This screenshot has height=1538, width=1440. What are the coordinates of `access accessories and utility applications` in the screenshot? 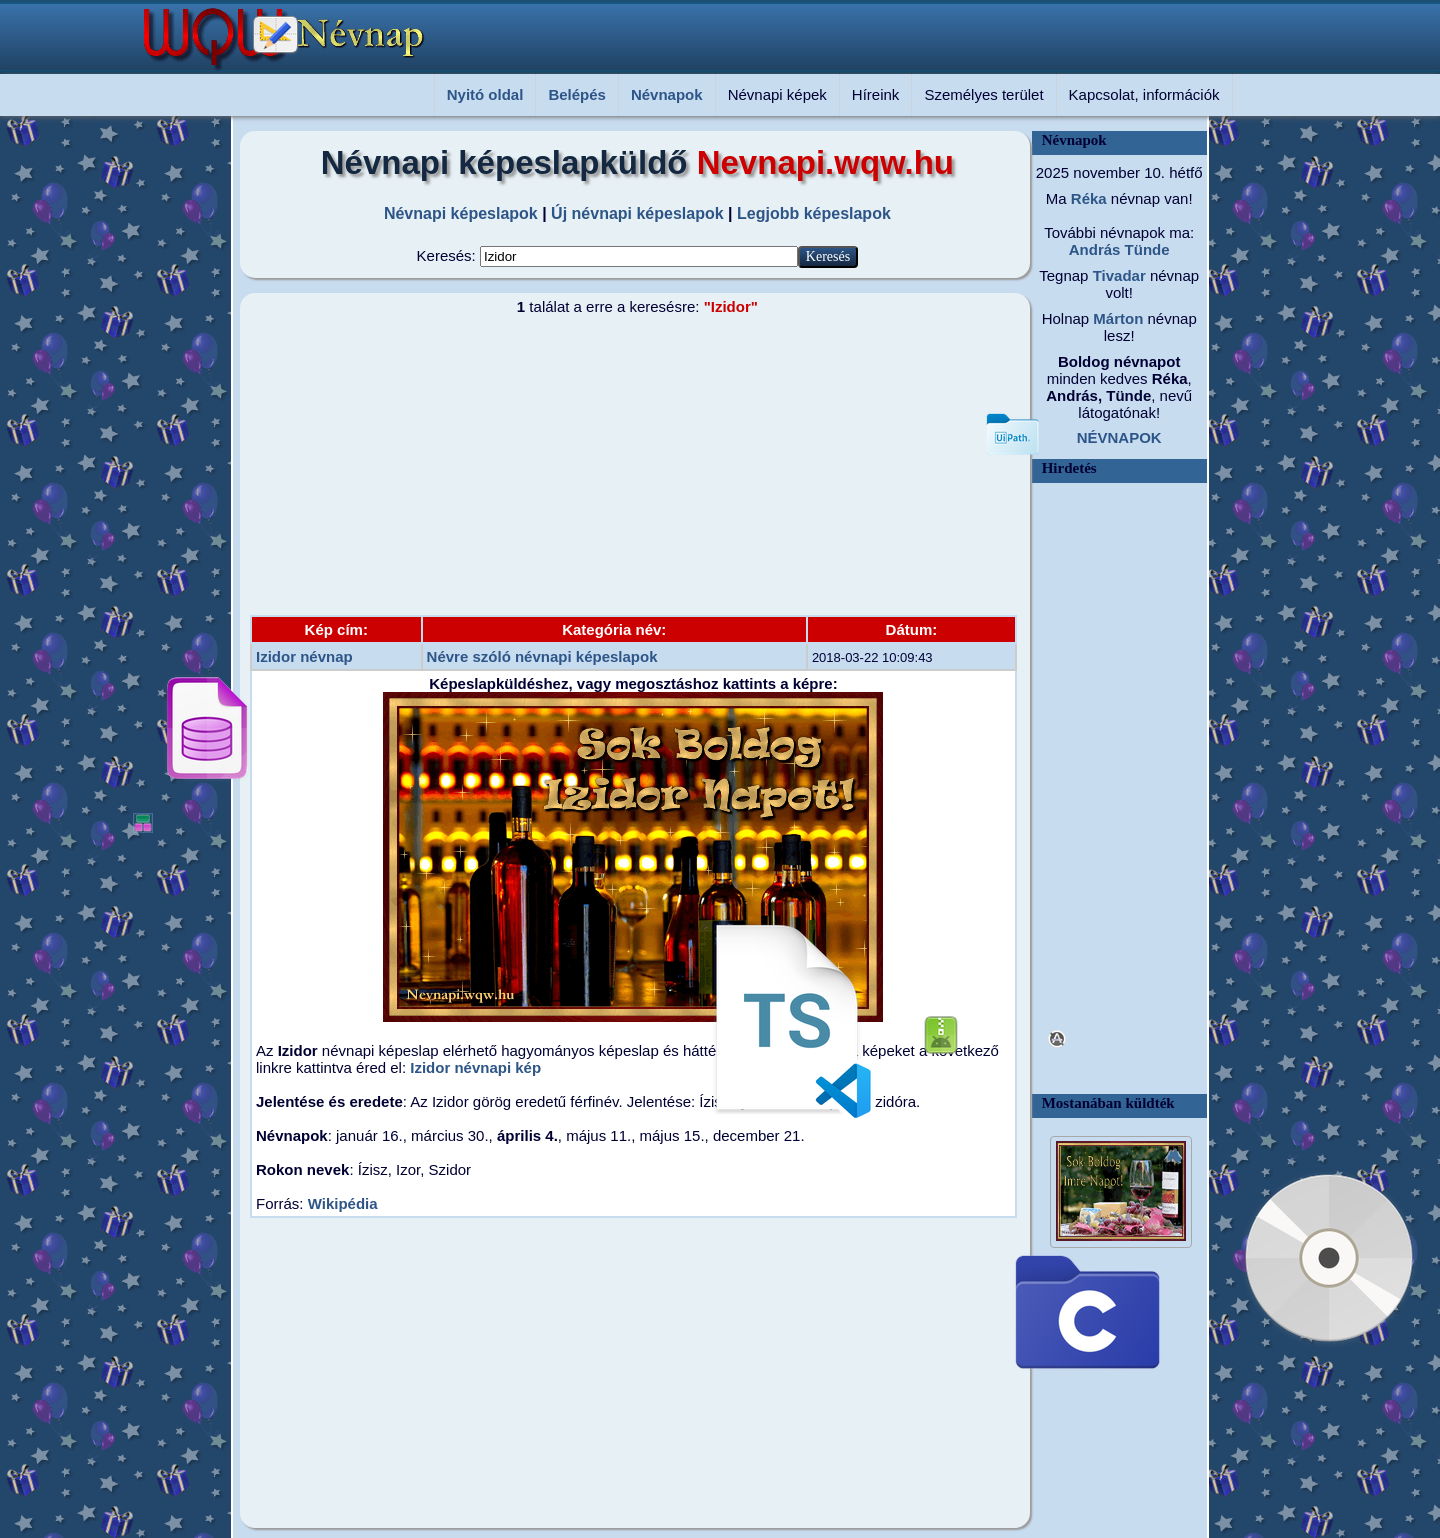 It's located at (275, 34).